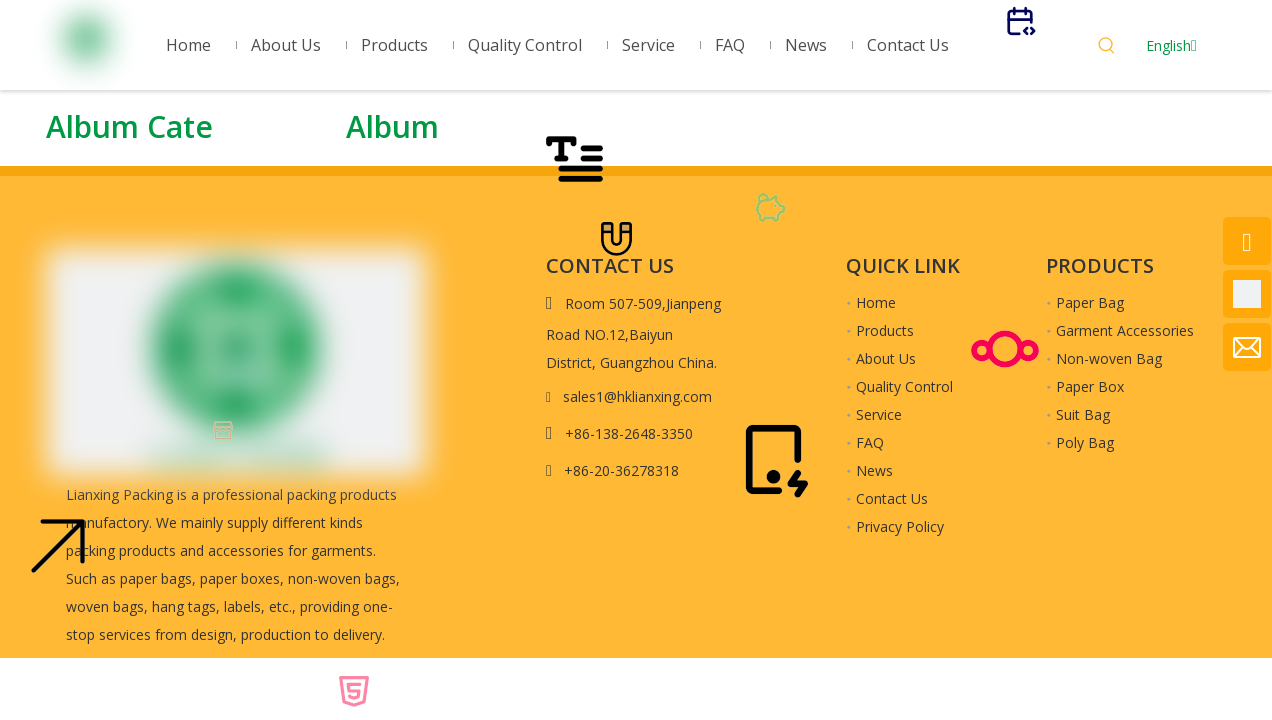 The image size is (1272, 720). I want to click on access the online store or marketplace, so click(223, 430).